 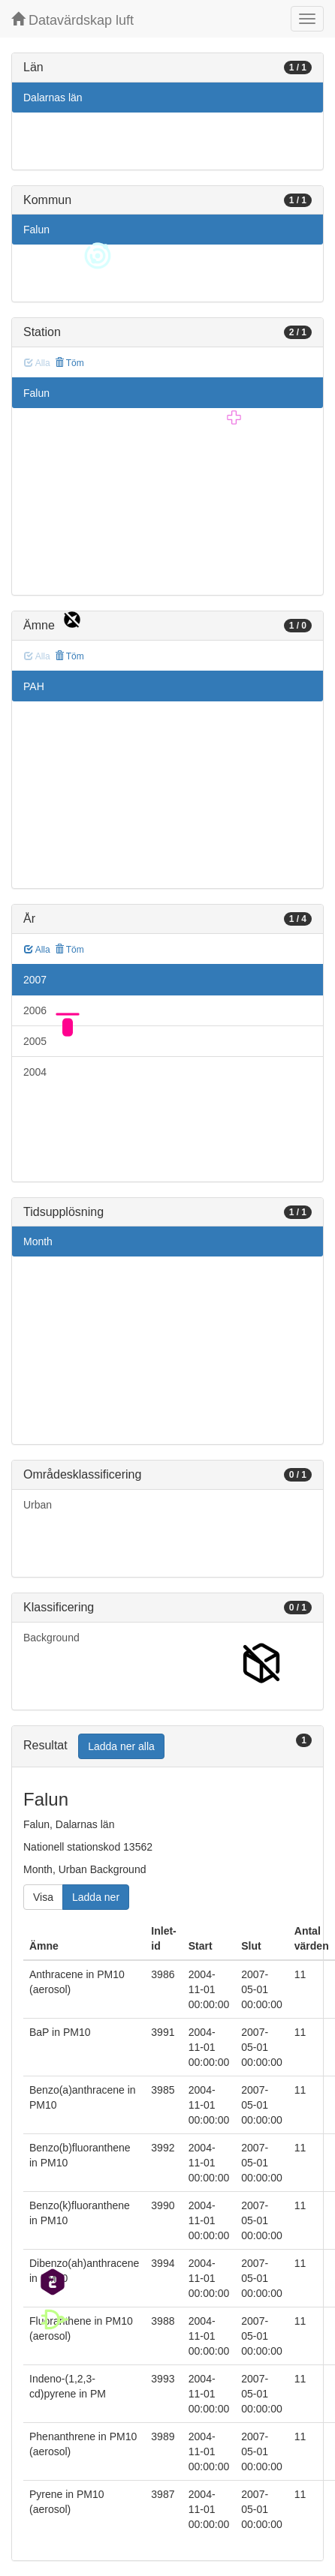 I want to click on step 2 in a multi-step process, so click(x=53, y=2282).